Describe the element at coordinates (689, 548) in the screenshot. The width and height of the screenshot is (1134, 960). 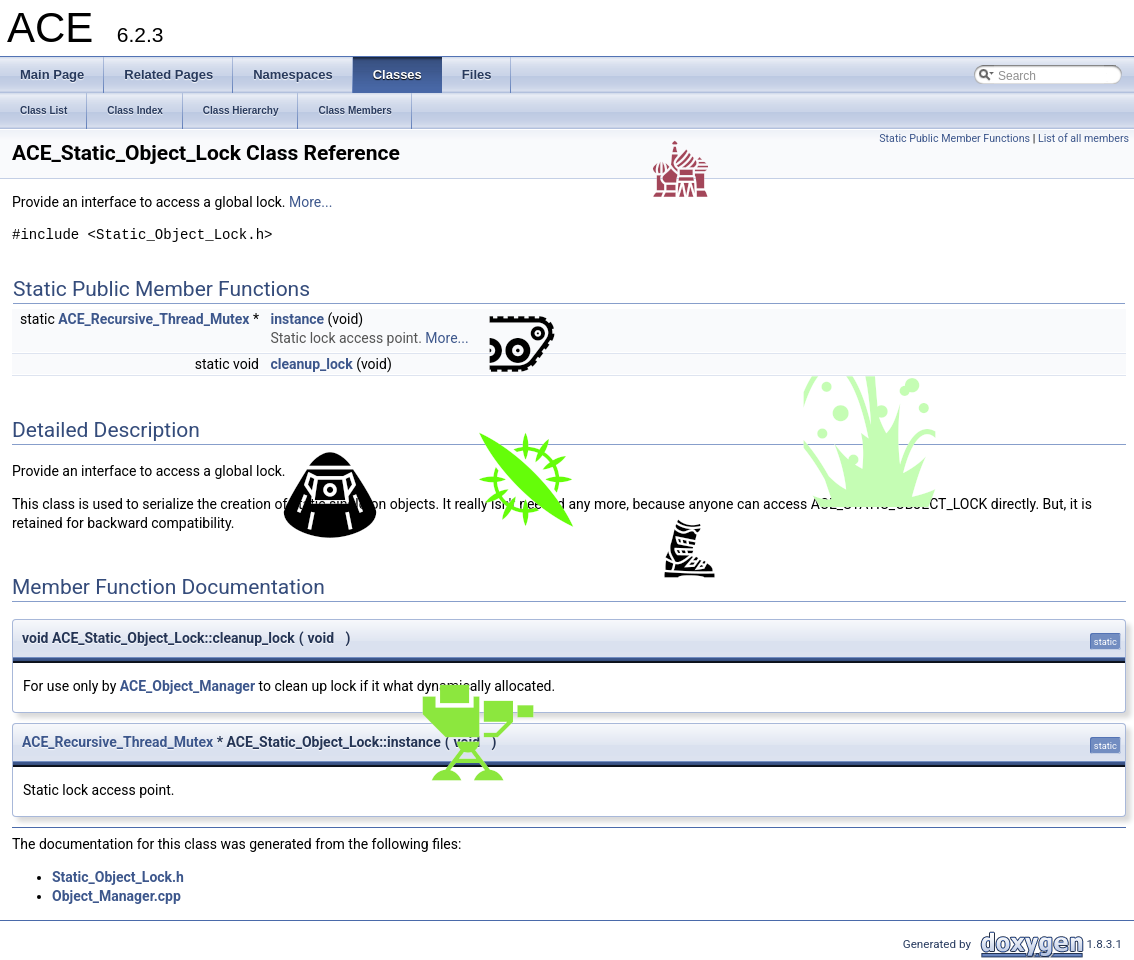
I see `browse ski equipment or gear` at that location.